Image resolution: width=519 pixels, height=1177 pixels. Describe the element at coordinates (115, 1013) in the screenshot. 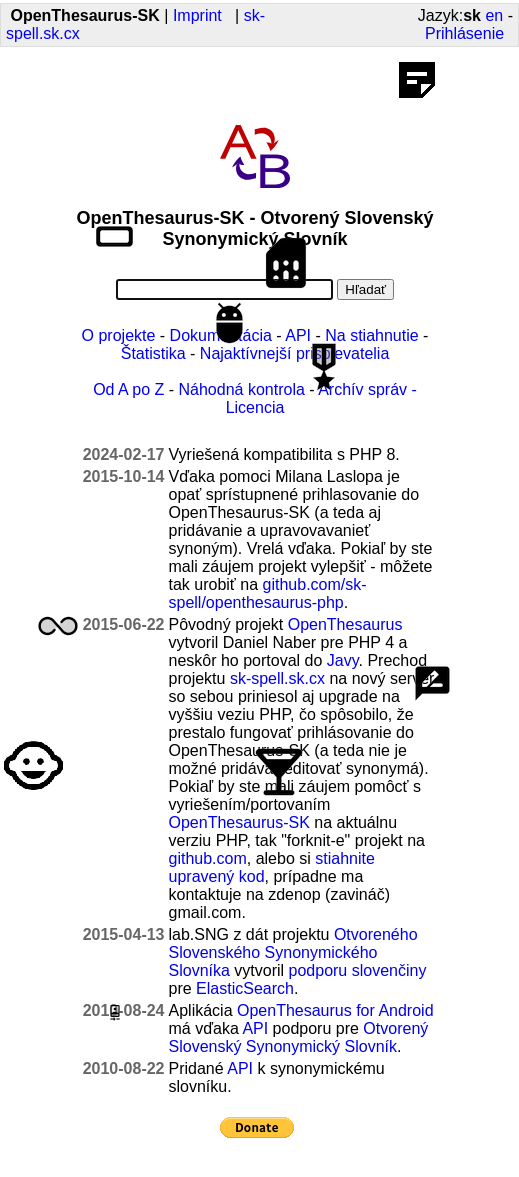

I see `switch to front-facing camera` at that location.